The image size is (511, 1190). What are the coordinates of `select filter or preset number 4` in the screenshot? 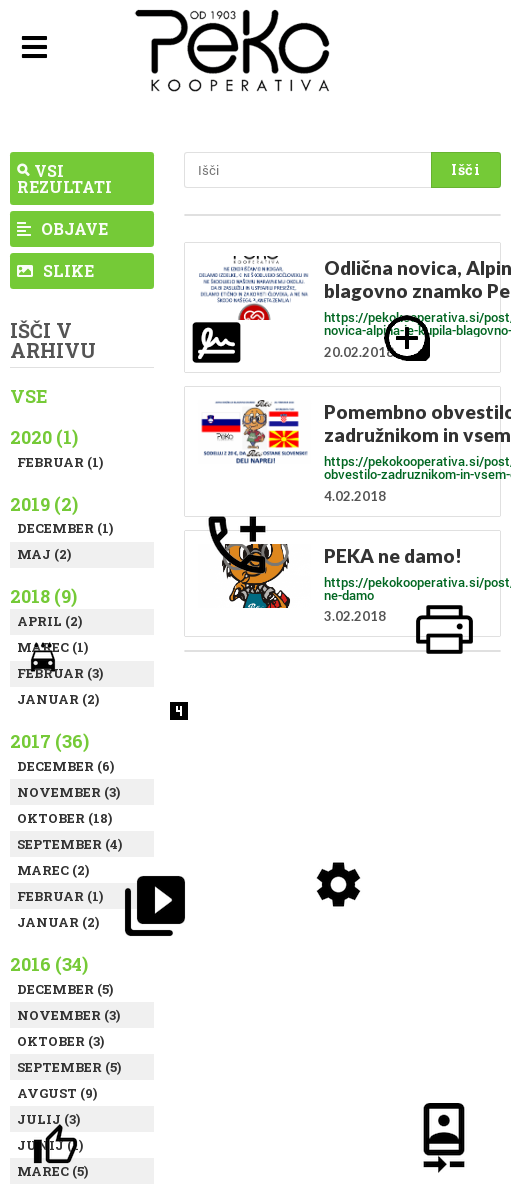 It's located at (179, 711).